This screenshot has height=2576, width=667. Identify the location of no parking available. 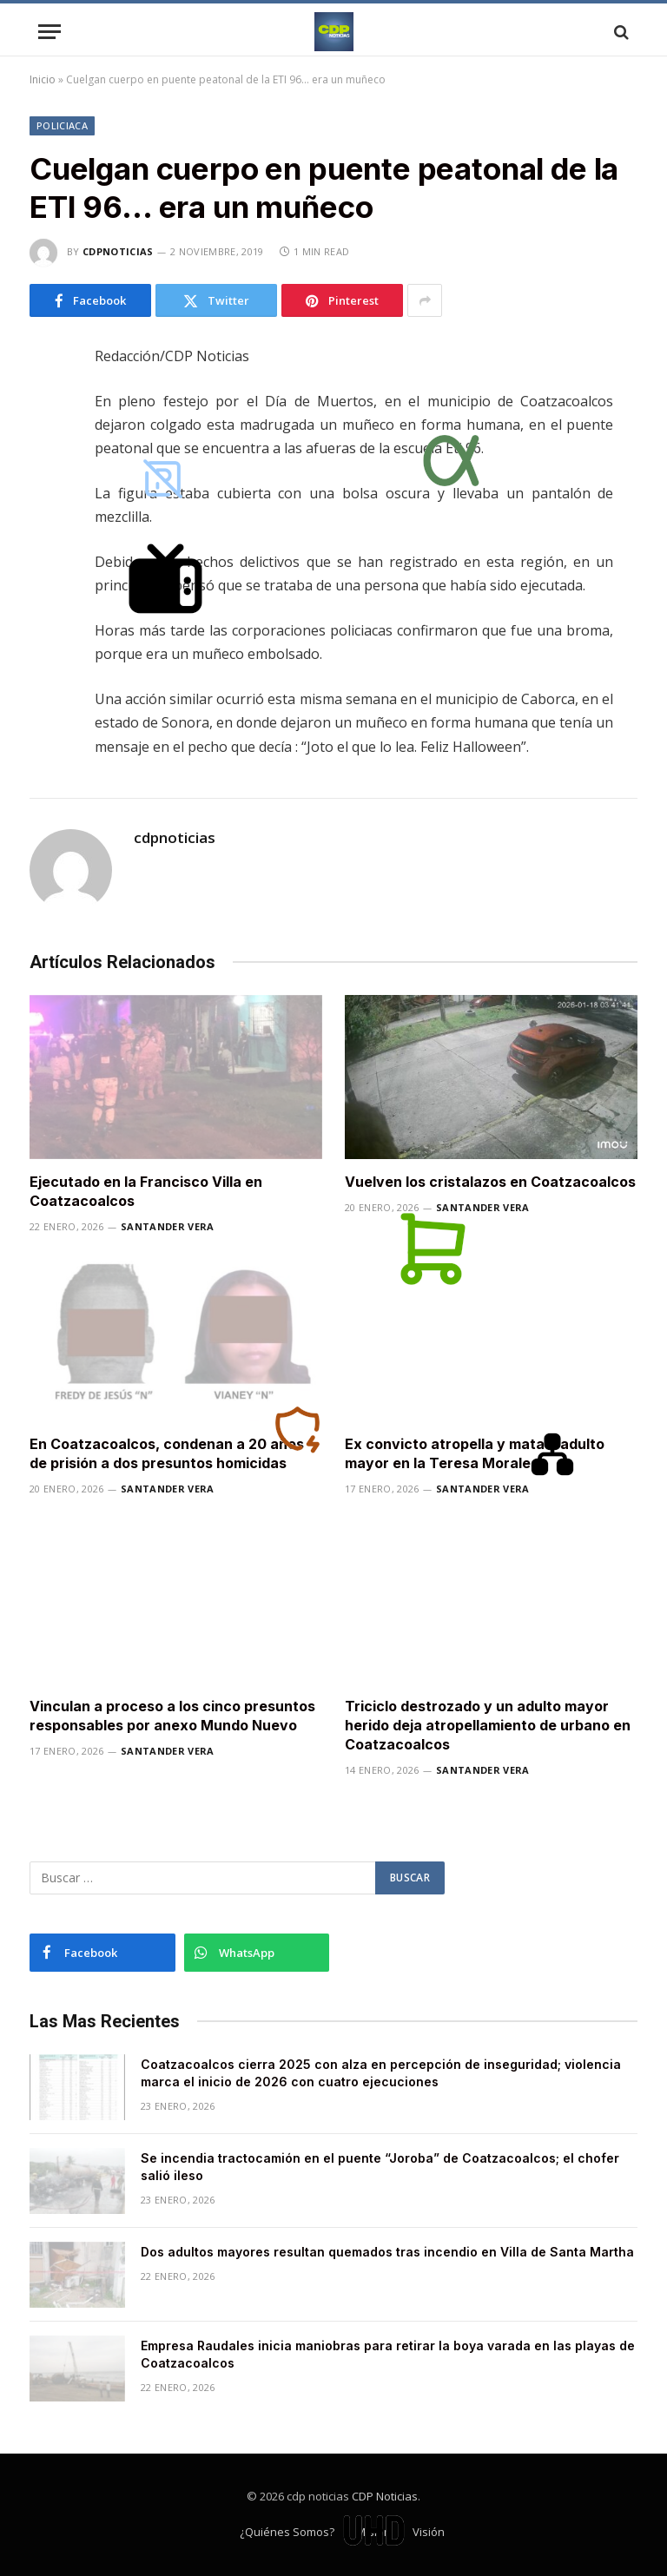
(162, 478).